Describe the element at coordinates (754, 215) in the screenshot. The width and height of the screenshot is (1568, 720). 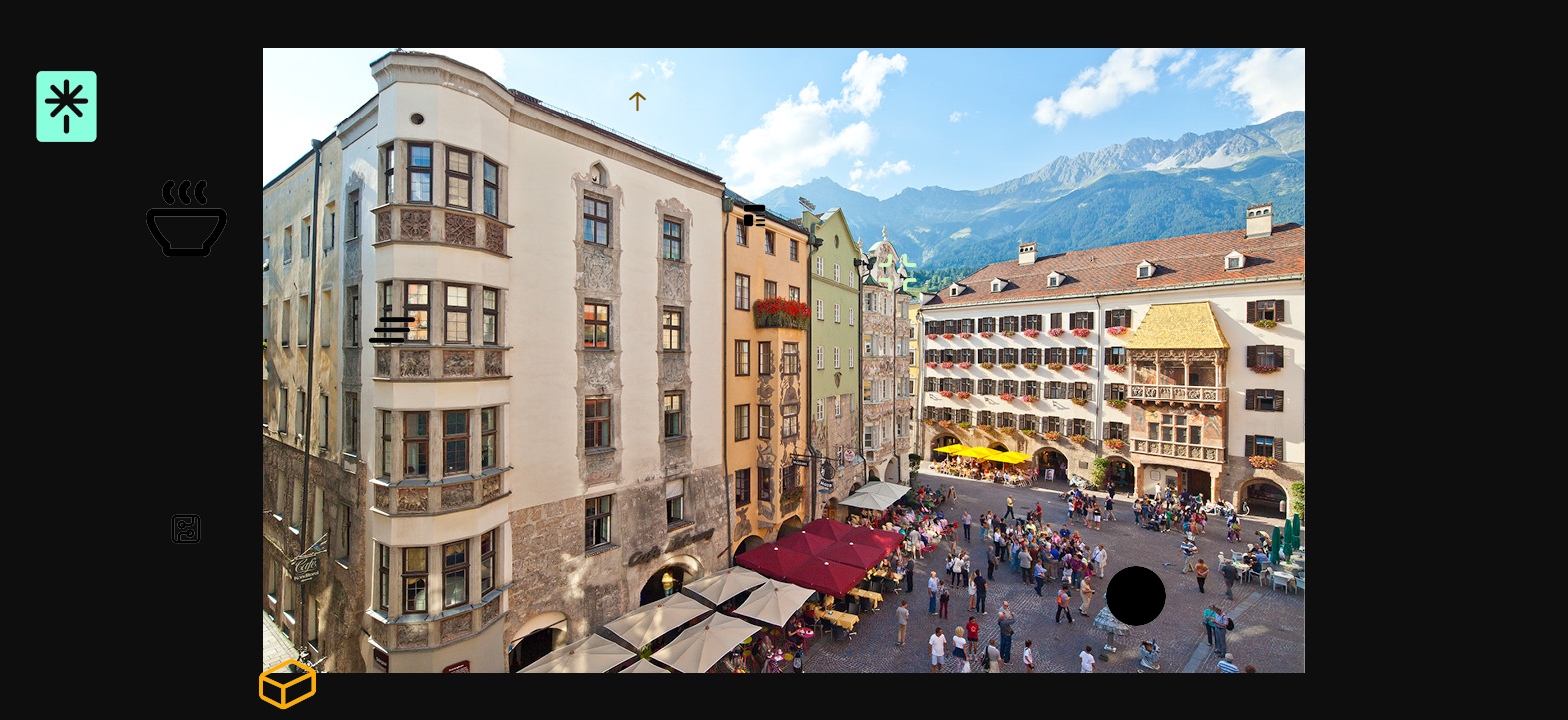
I see `access document templates` at that location.